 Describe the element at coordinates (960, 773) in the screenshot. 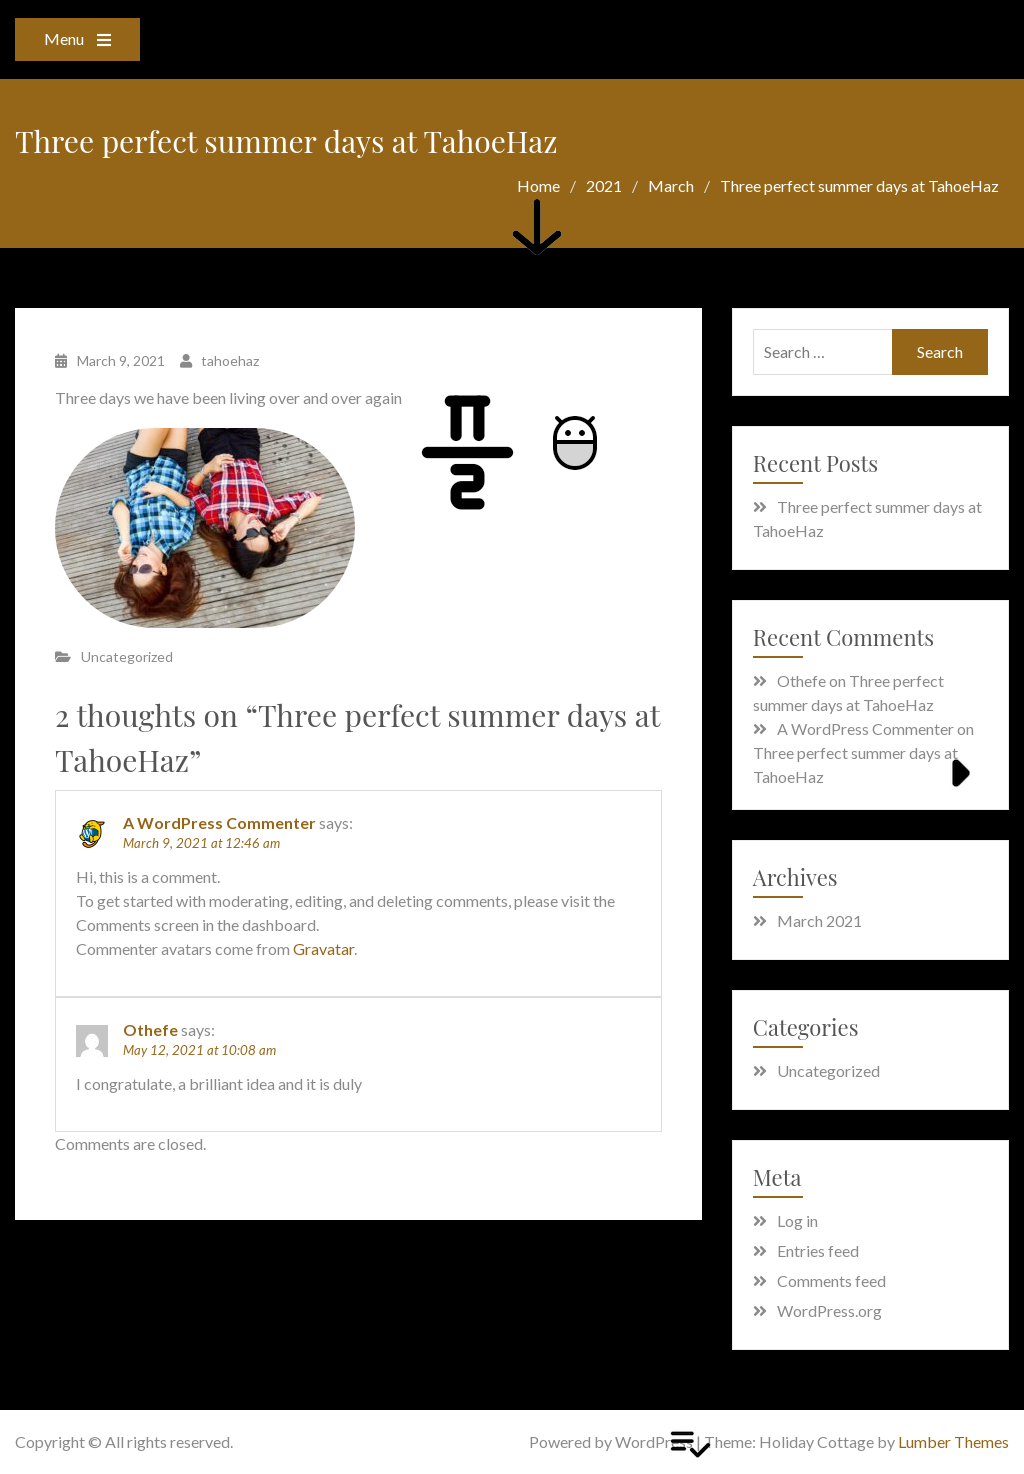

I see `navigate to the next item or screen` at that location.